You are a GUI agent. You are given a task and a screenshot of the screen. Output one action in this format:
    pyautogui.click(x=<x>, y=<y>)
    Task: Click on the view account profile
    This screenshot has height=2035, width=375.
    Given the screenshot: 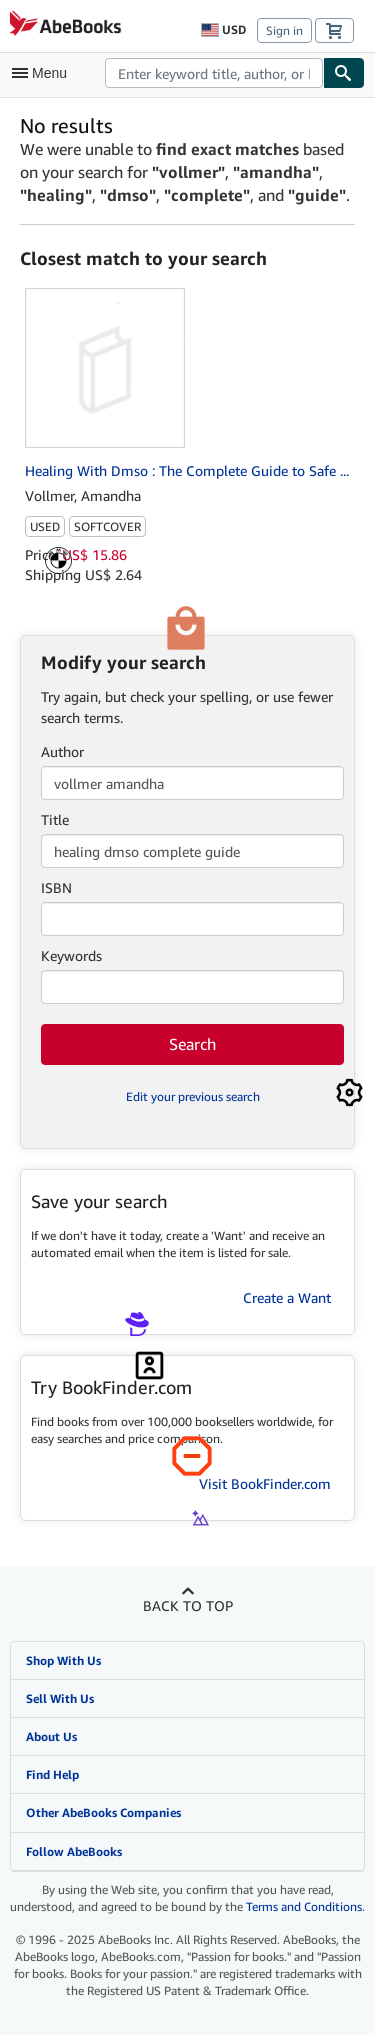 What is the action you would take?
    pyautogui.click(x=149, y=1365)
    